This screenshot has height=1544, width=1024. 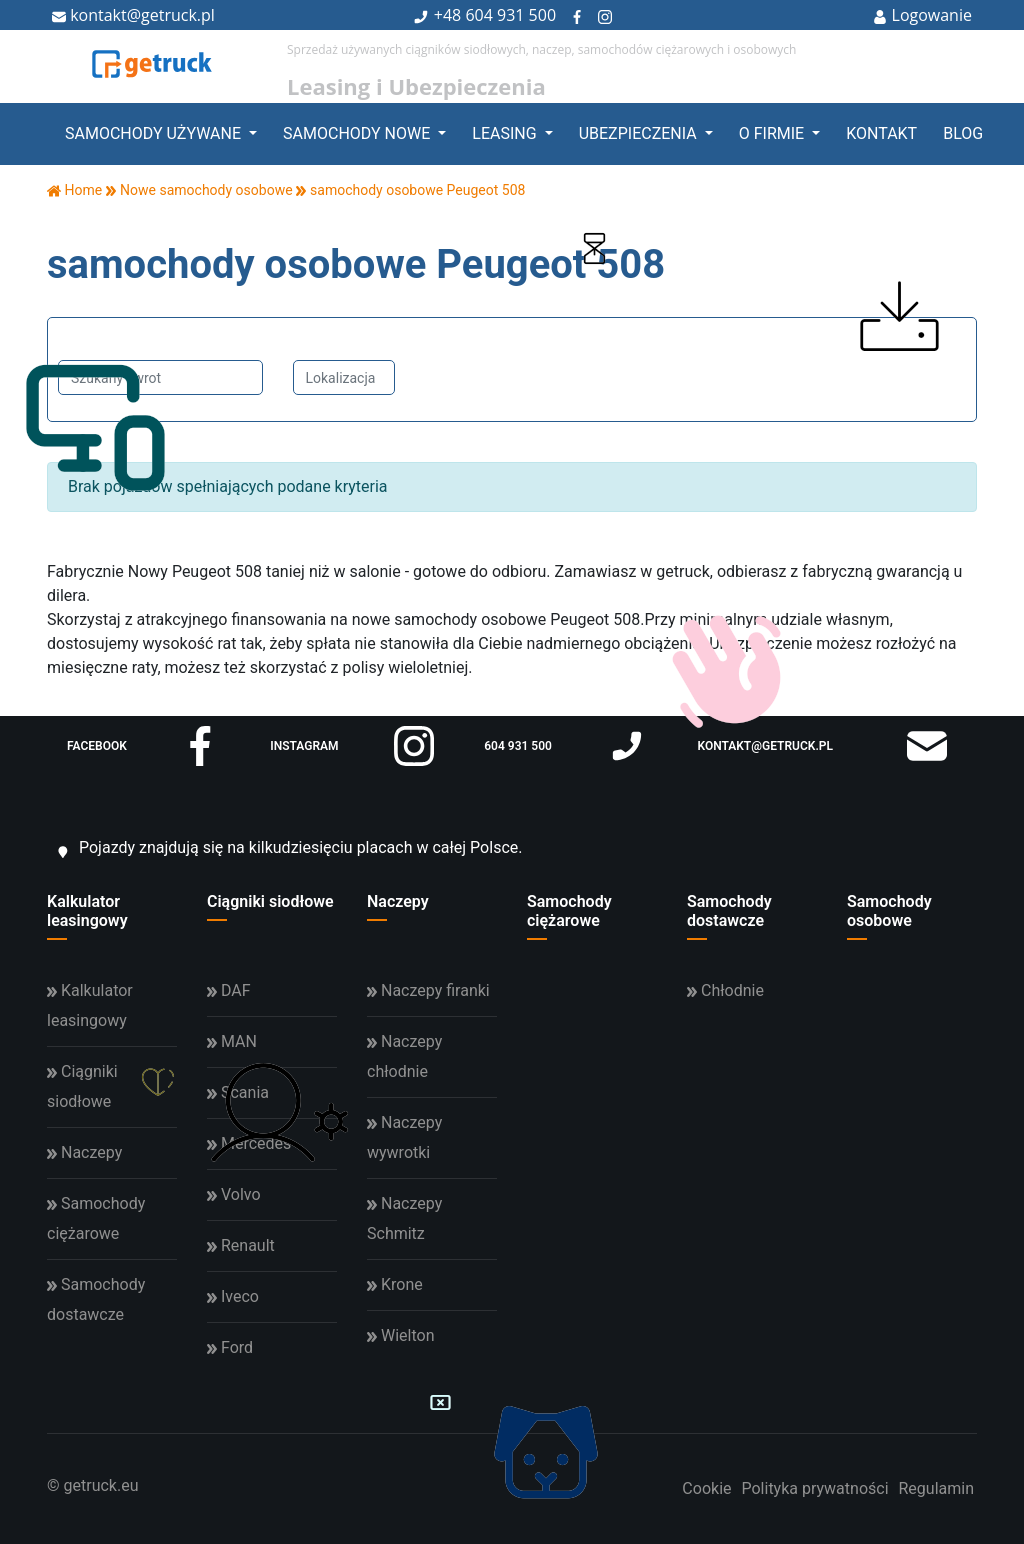 I want to click on access user settings, so click(x=275, y=1117).